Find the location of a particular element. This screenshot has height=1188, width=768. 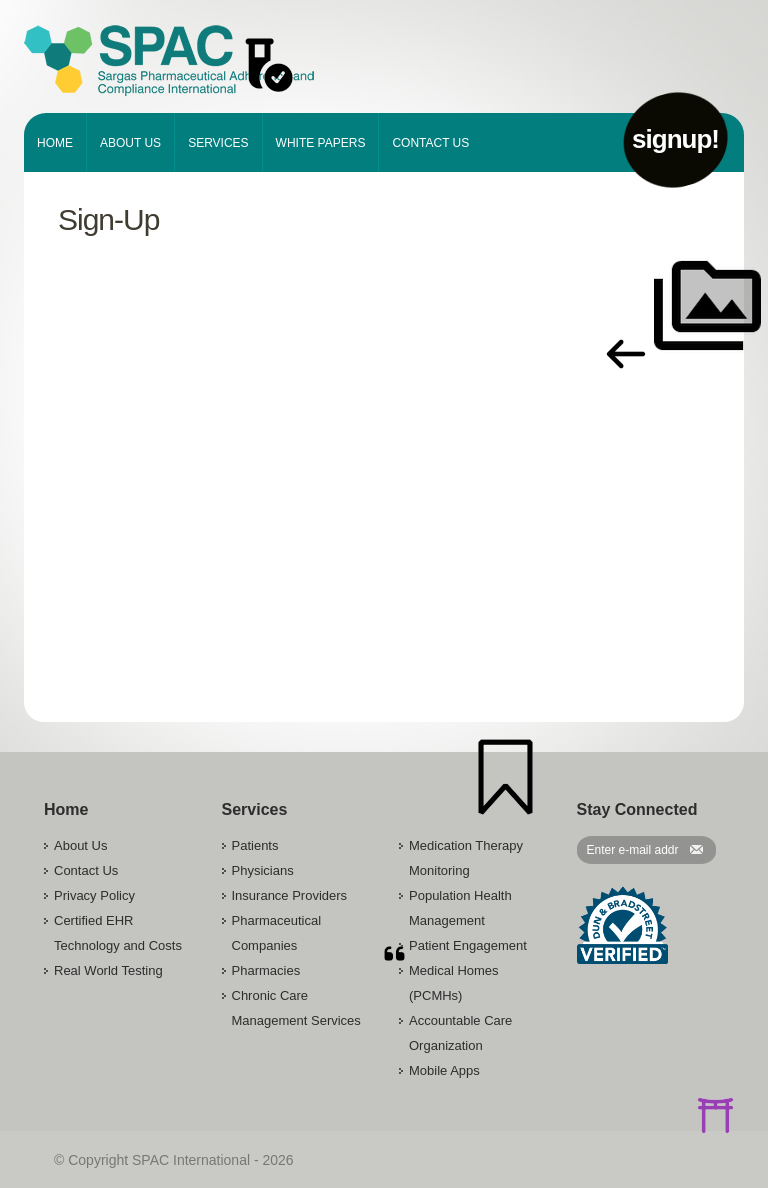

bookmark this item for later is located at coordinates (505, 777).